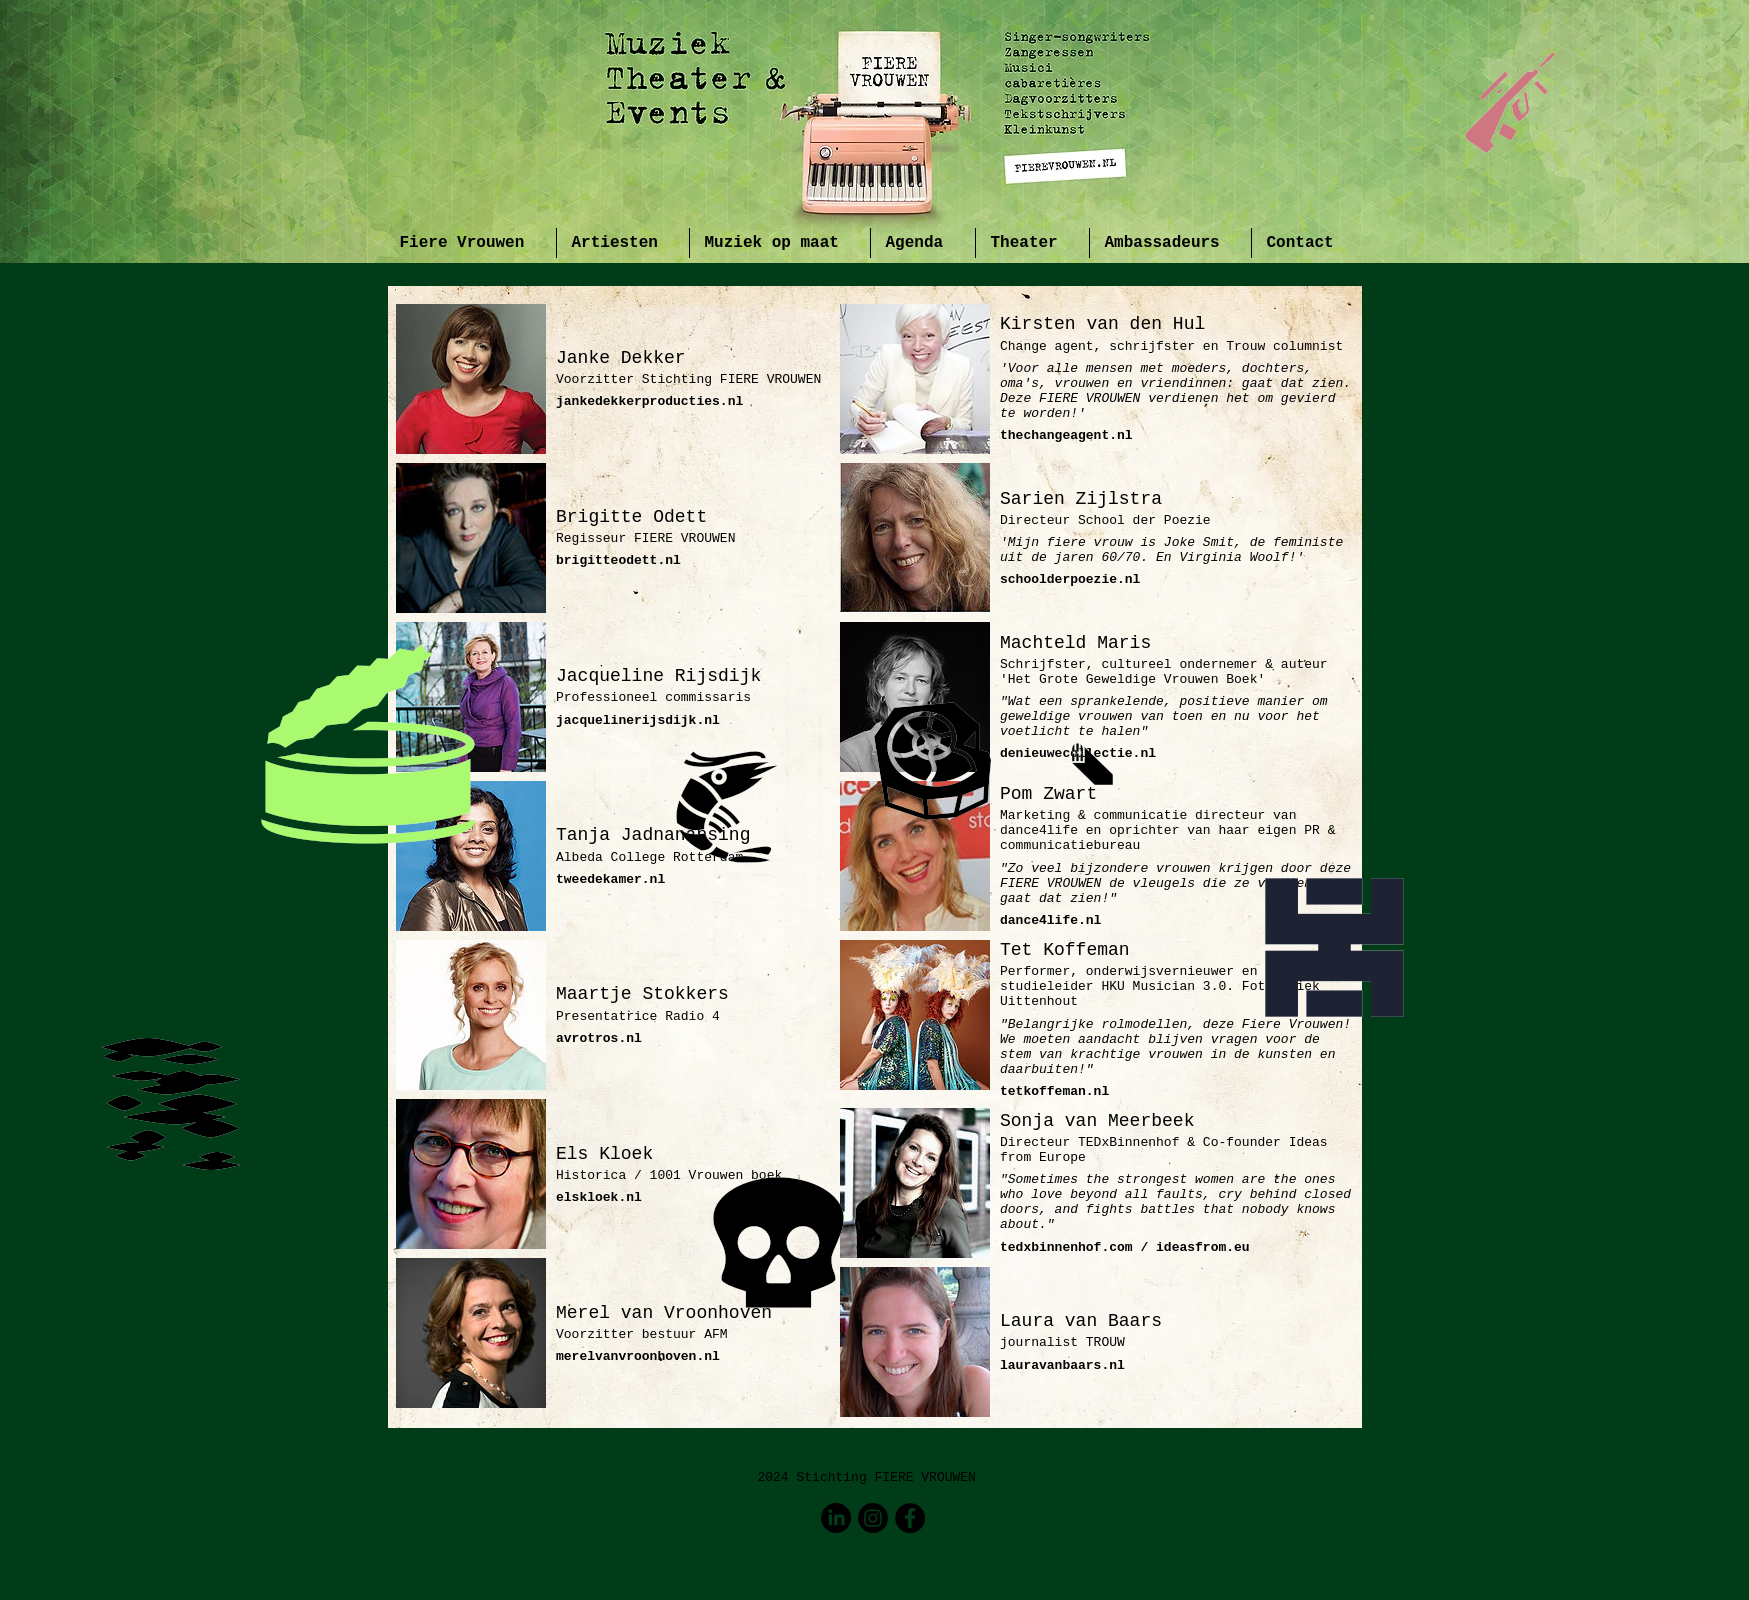 The height and width of the screenshot is (1600, 1749). Describe the element at coordinates (933, 760) in the screenshot. I see `view fossil collection or inventory` at that location.